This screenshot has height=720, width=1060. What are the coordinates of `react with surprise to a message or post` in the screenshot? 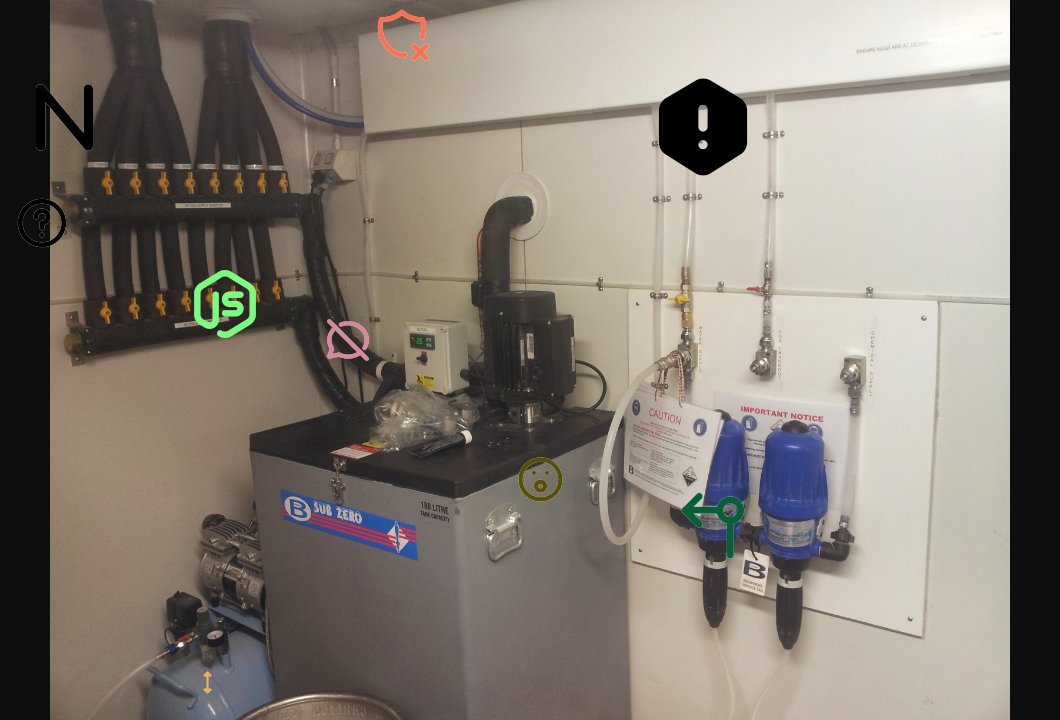 It's located at (540, 479).